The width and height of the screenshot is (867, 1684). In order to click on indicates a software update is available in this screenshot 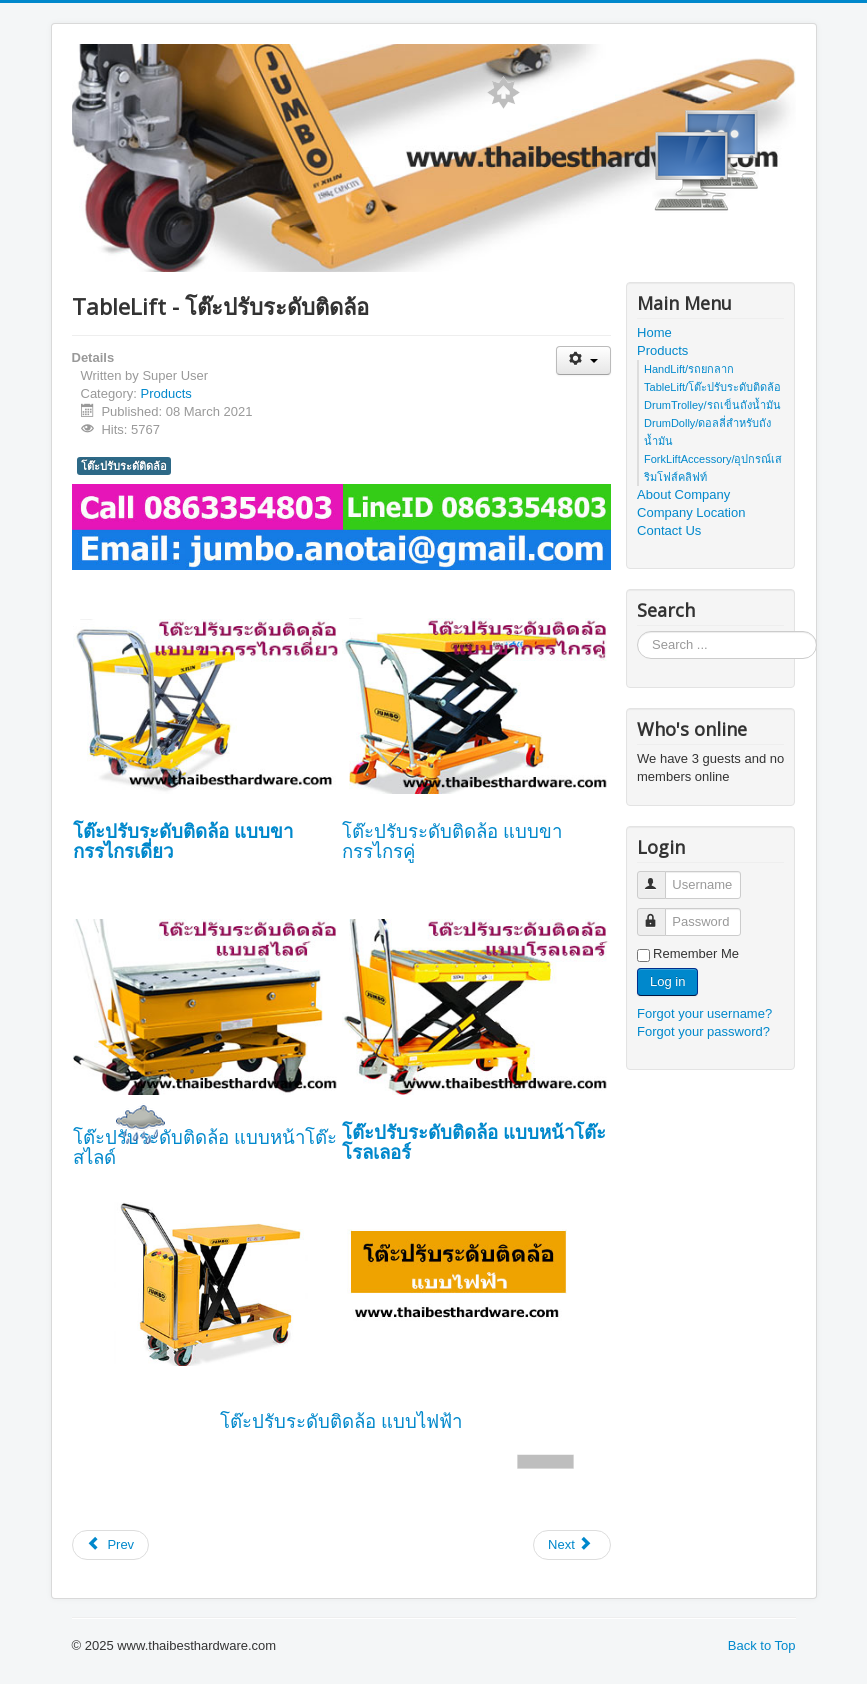, I will do `click(503, 92)`.